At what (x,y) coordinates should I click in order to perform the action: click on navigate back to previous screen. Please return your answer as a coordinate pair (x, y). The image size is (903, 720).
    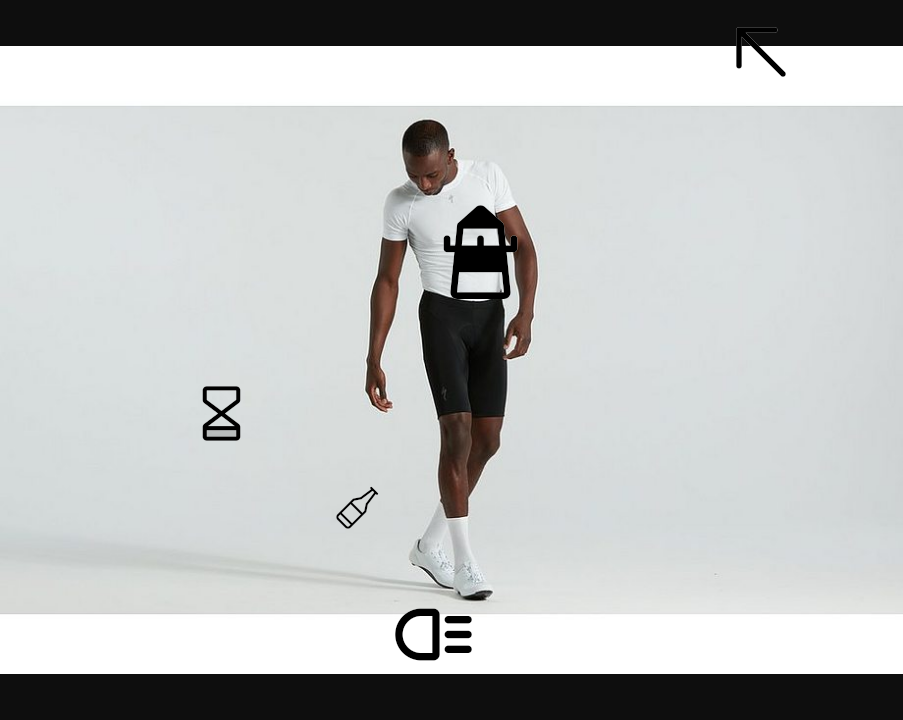
    Looking at the image, I should click on (761, 52).